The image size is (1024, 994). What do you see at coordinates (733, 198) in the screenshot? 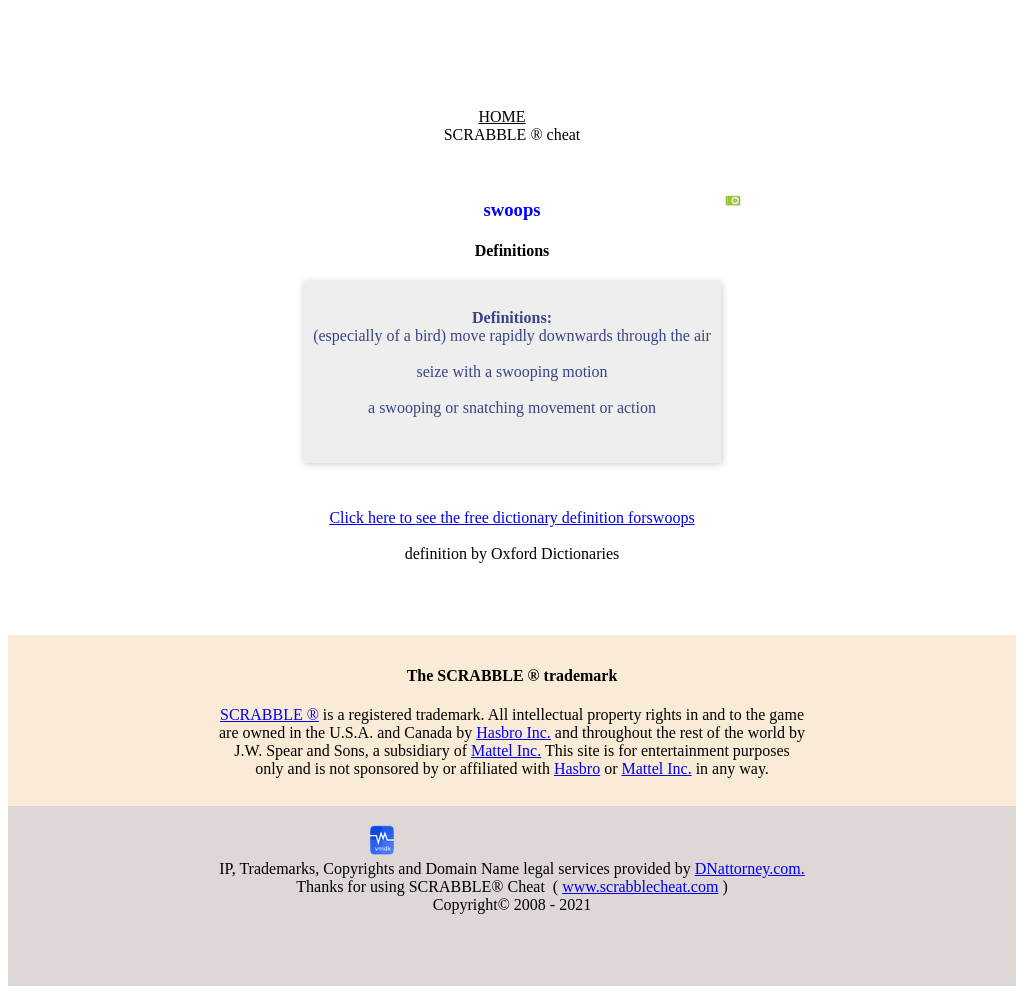
I see `iPod shuffle device connected` at bounding box center [733, 198].